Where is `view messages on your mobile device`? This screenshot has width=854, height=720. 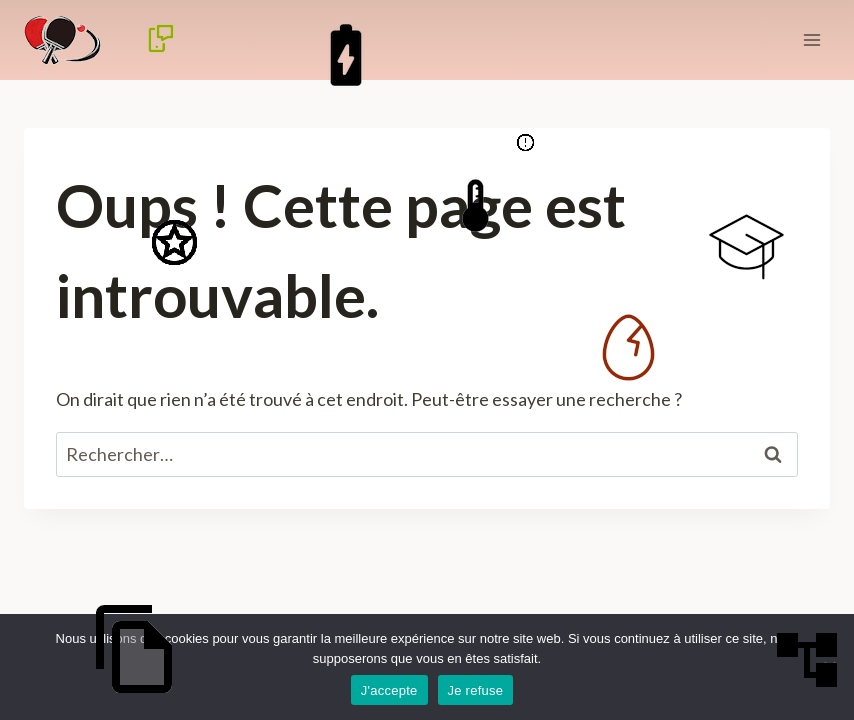 view messages on your mobile device is located at coordinates (159, 38).